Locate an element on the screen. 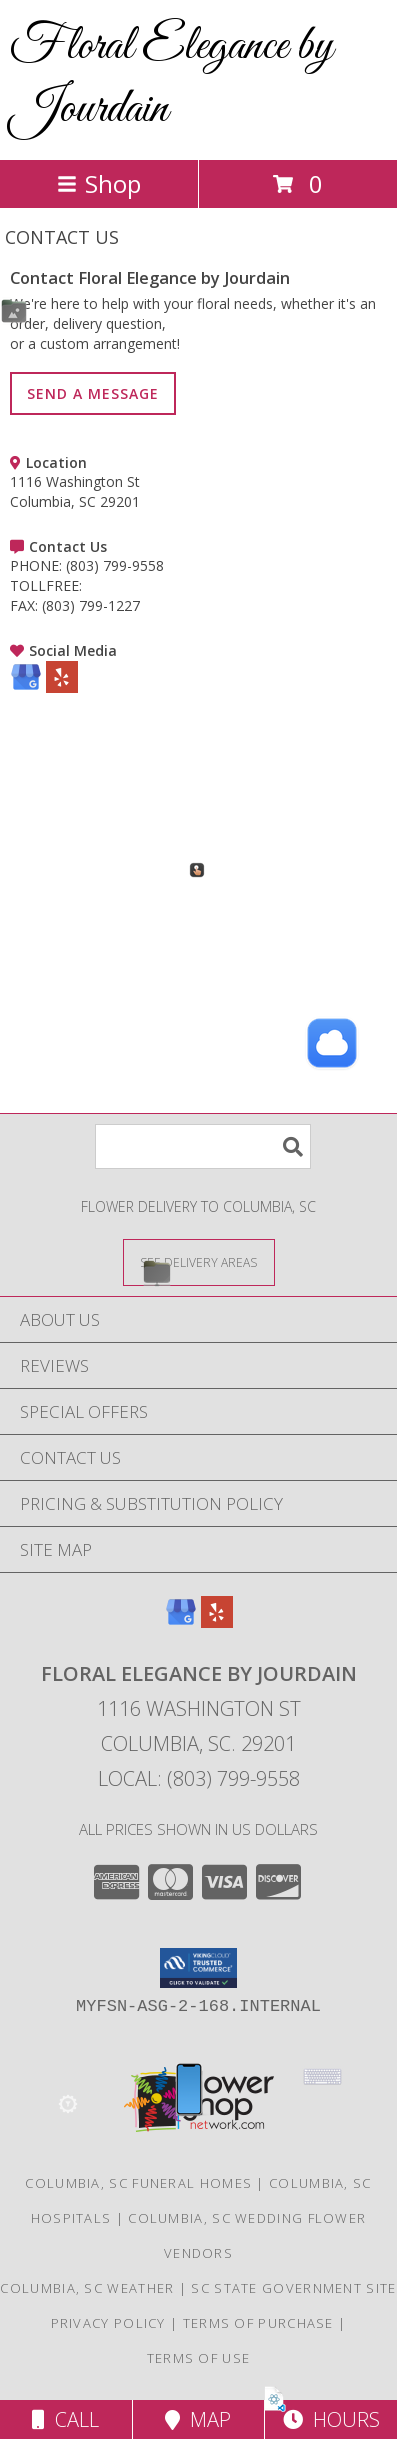 This screenshot has width=397, height=2439. connect a wireless bluetooth keyboard is located at coordinates (322, 2076).